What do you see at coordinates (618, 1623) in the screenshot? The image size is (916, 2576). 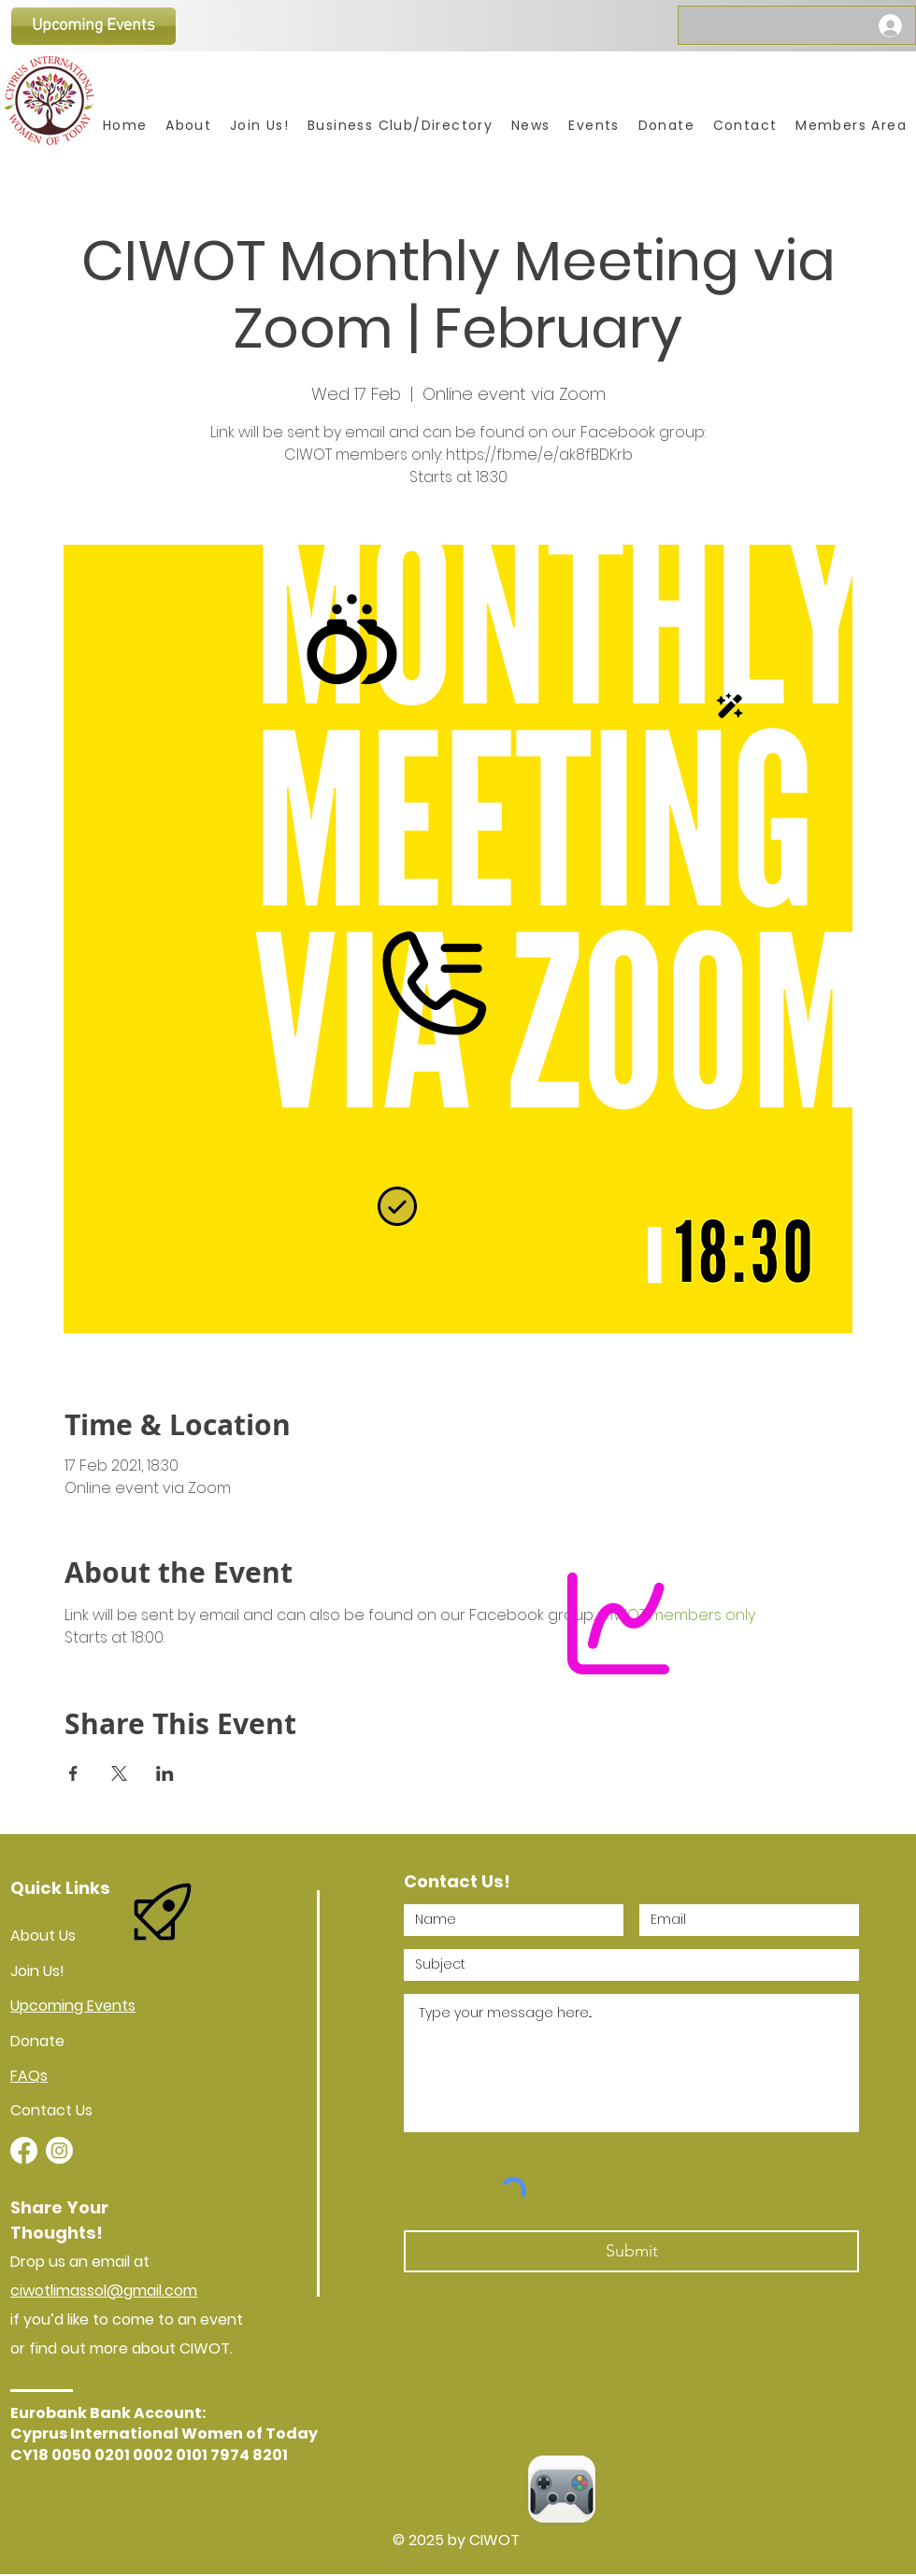 I see `view trend data with smooth curve visualization` at bounding box center [618, 1623].